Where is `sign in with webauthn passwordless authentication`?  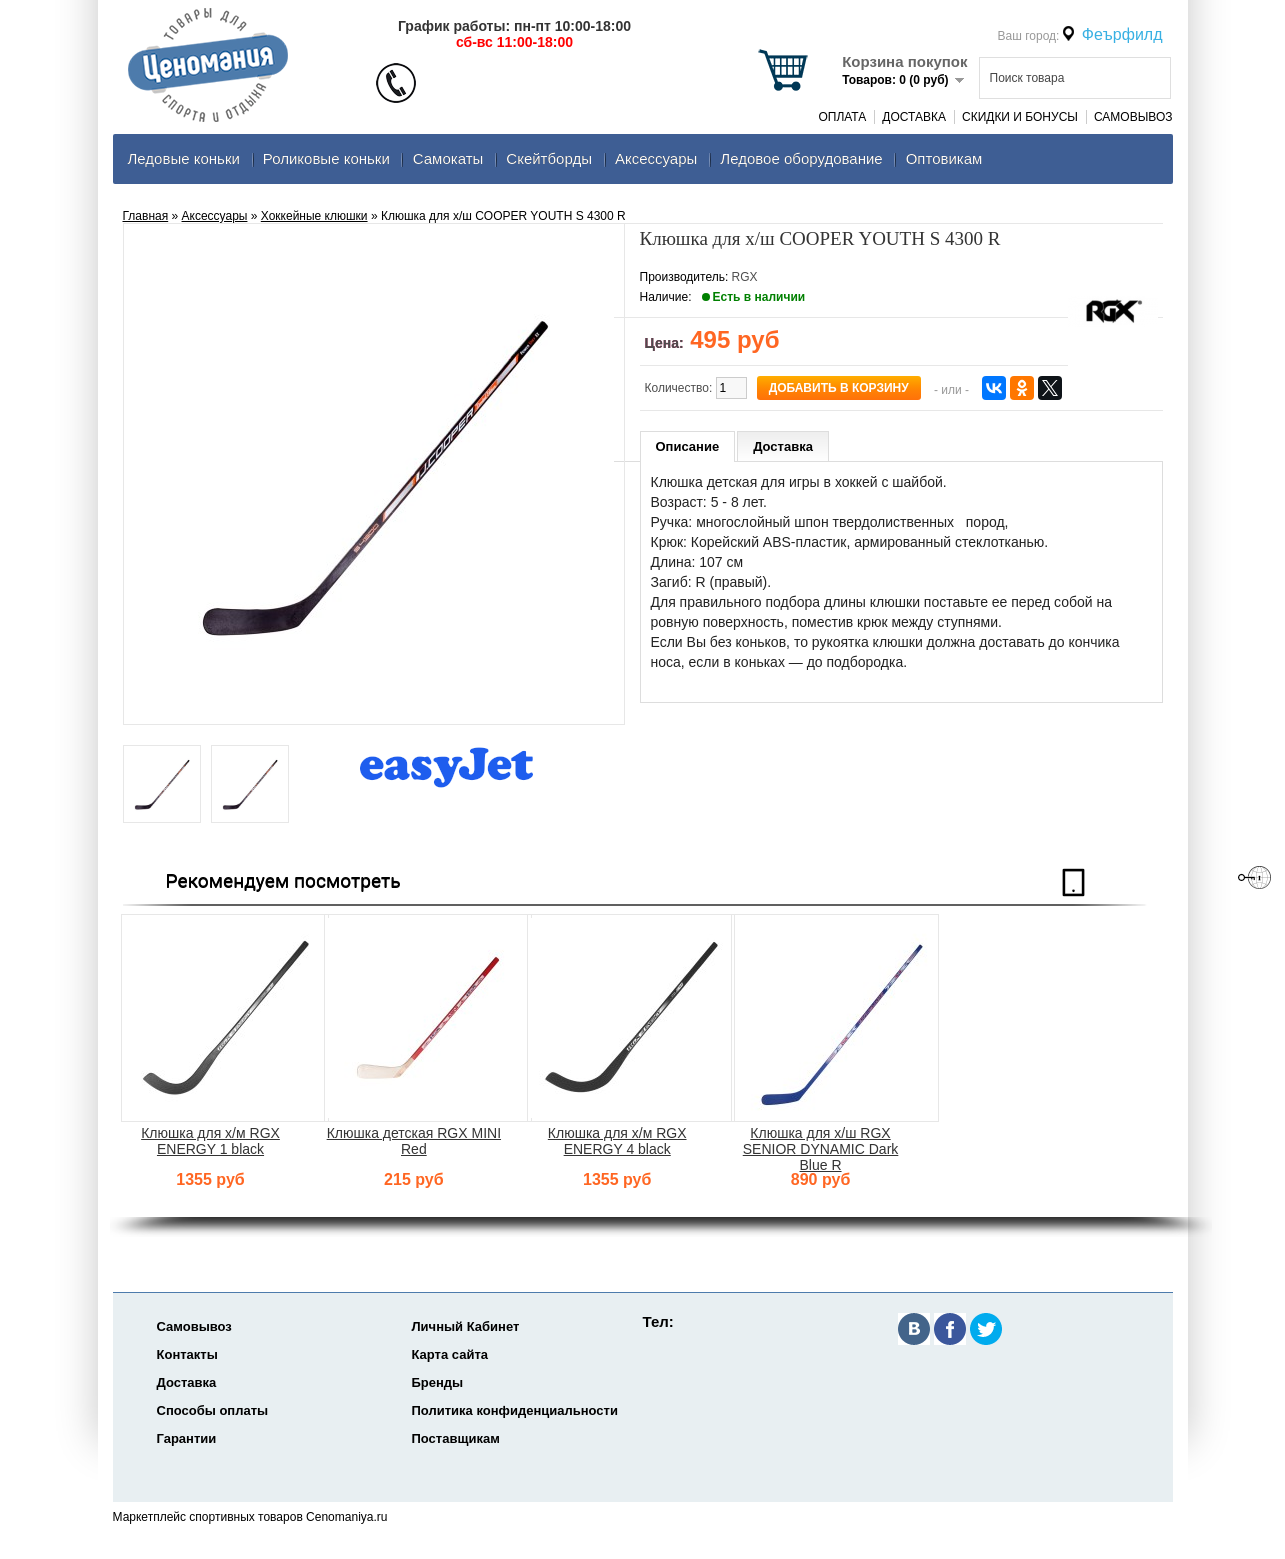 sign in with webauthn passwordless authentication is located at coordinates (1254, 877).